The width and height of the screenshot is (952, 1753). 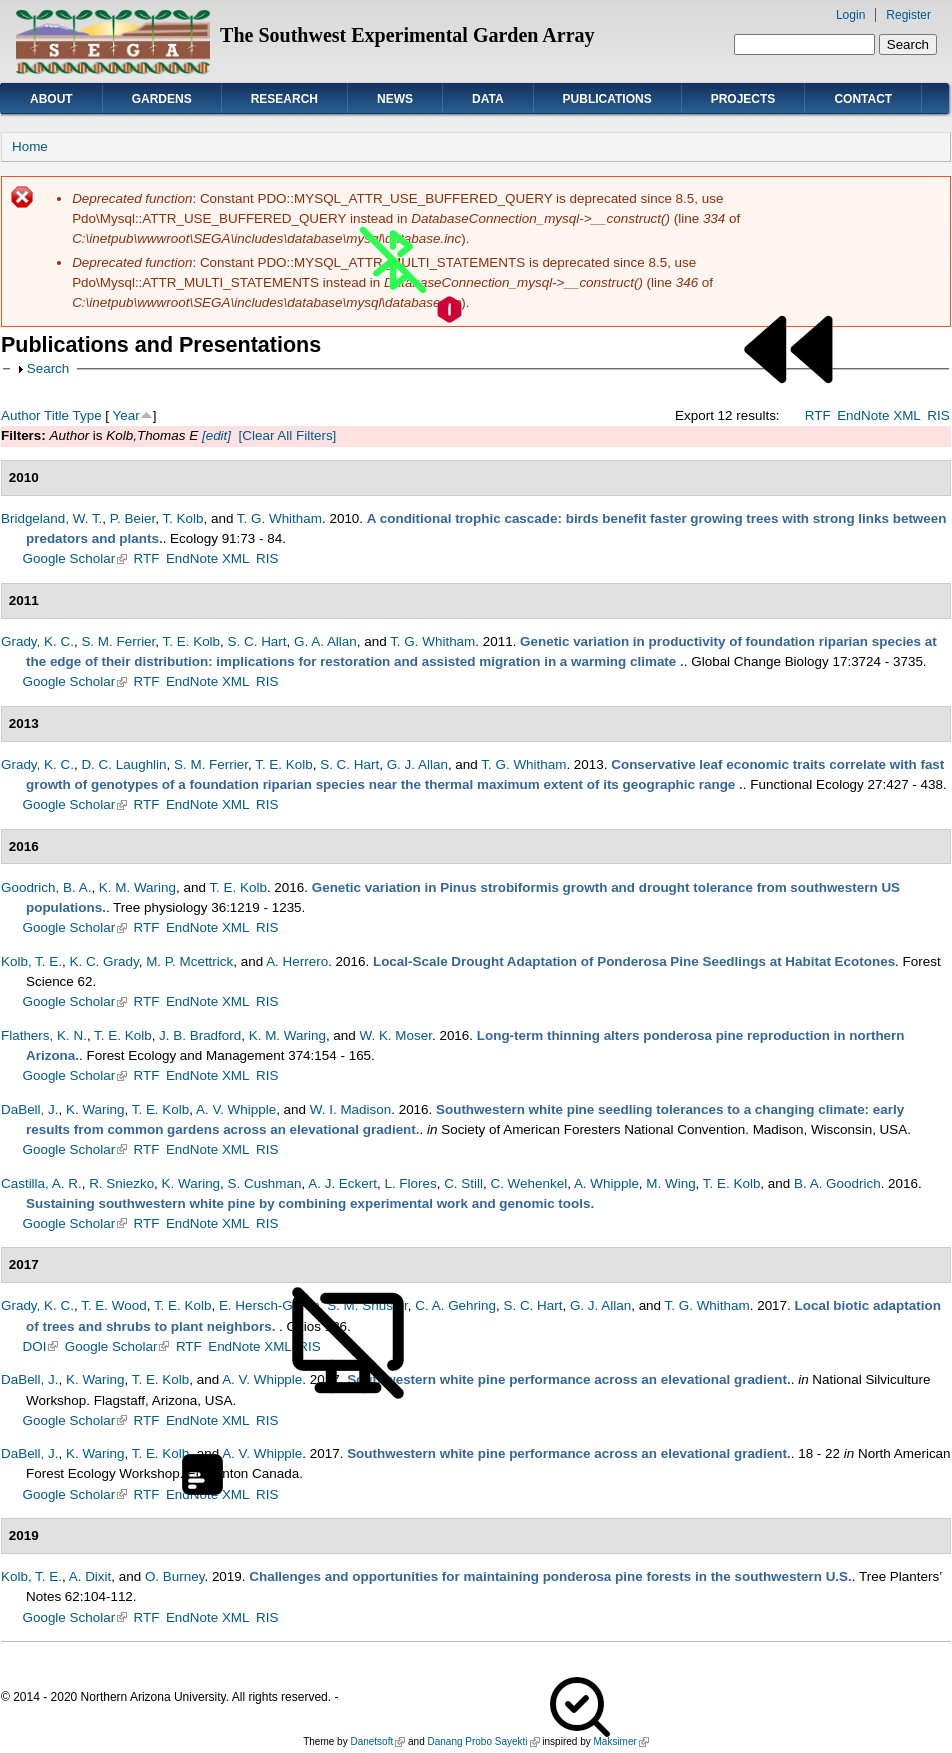 What do you see at coordinates (348, 1343) in the screenshot?
I see `desktop display is unavailable or disconnected` at bounding box center [348, 1343].